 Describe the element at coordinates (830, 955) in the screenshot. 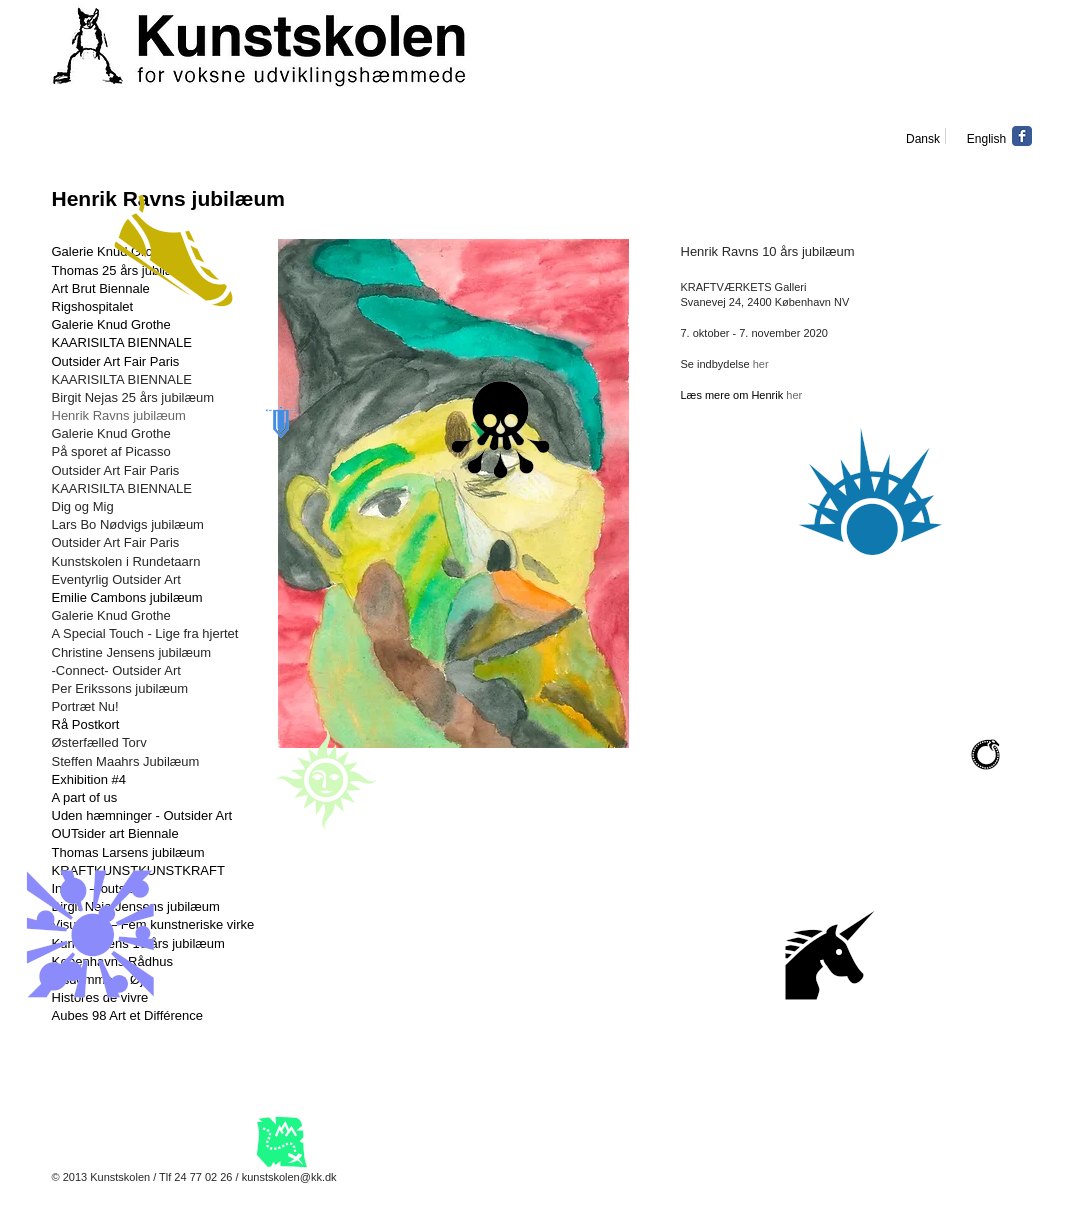

I see `access fantasy or mythical creature content` at that location.